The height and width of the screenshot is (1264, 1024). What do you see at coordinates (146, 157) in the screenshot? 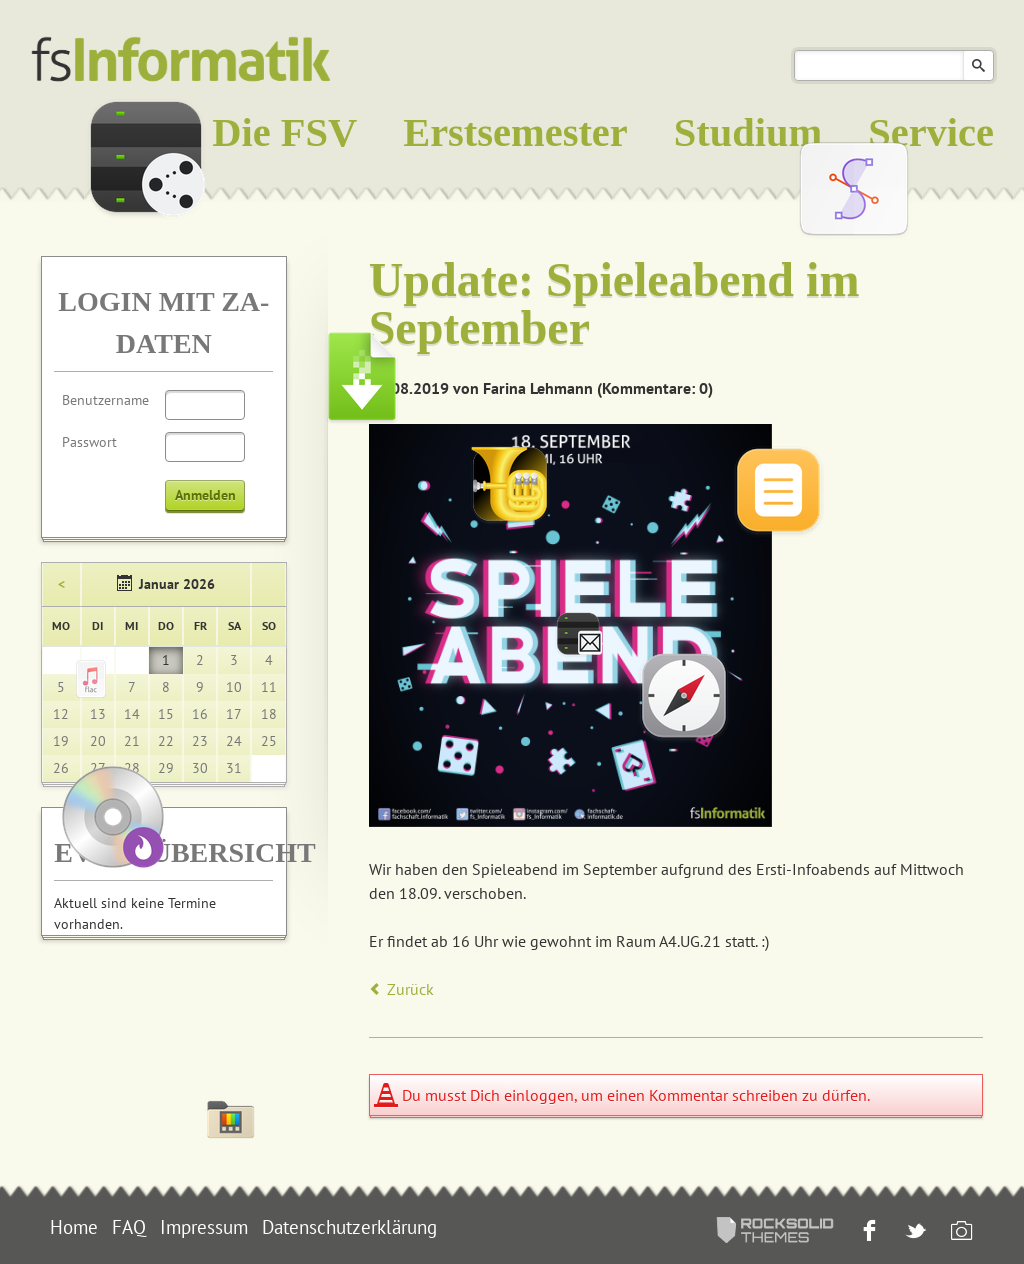
I see `configure network server sharing settings` at bounding box center [146, 157].